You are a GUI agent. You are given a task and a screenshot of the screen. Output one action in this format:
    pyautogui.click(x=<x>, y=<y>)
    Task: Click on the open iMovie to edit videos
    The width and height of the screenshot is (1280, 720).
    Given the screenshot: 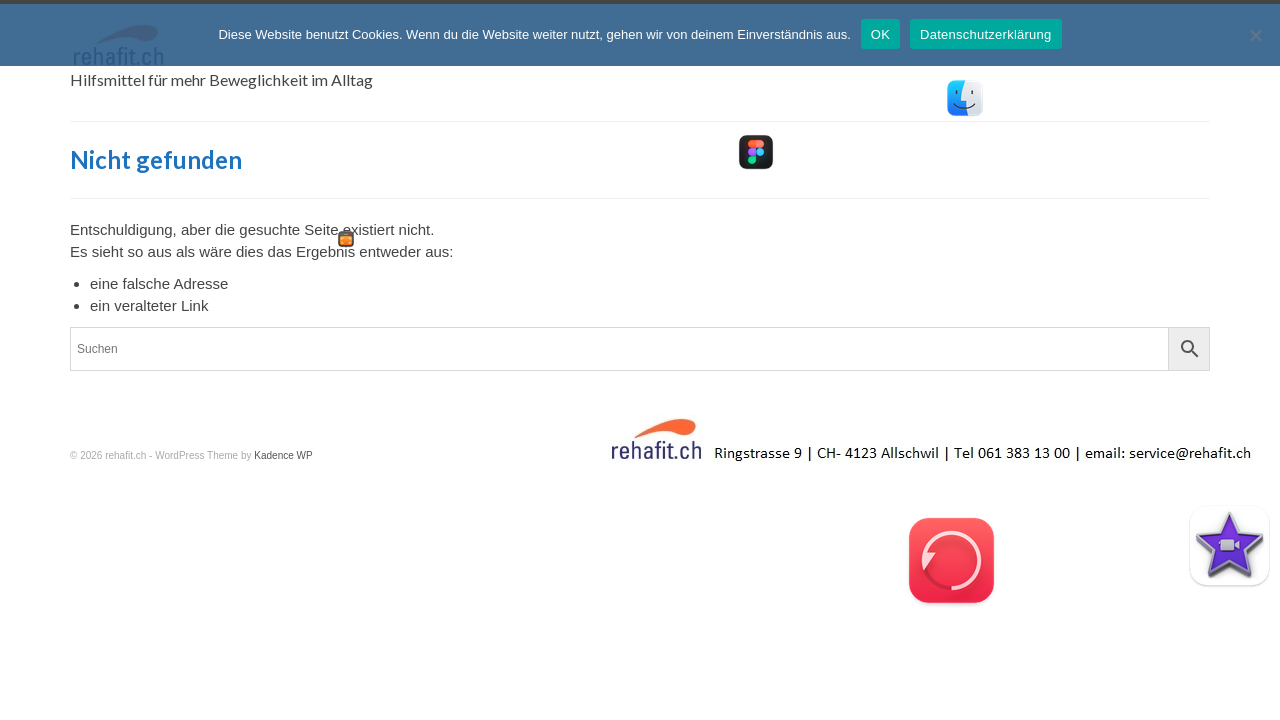 What is the action you would take?
    pyautogui.click(x=1229, y=545)
    